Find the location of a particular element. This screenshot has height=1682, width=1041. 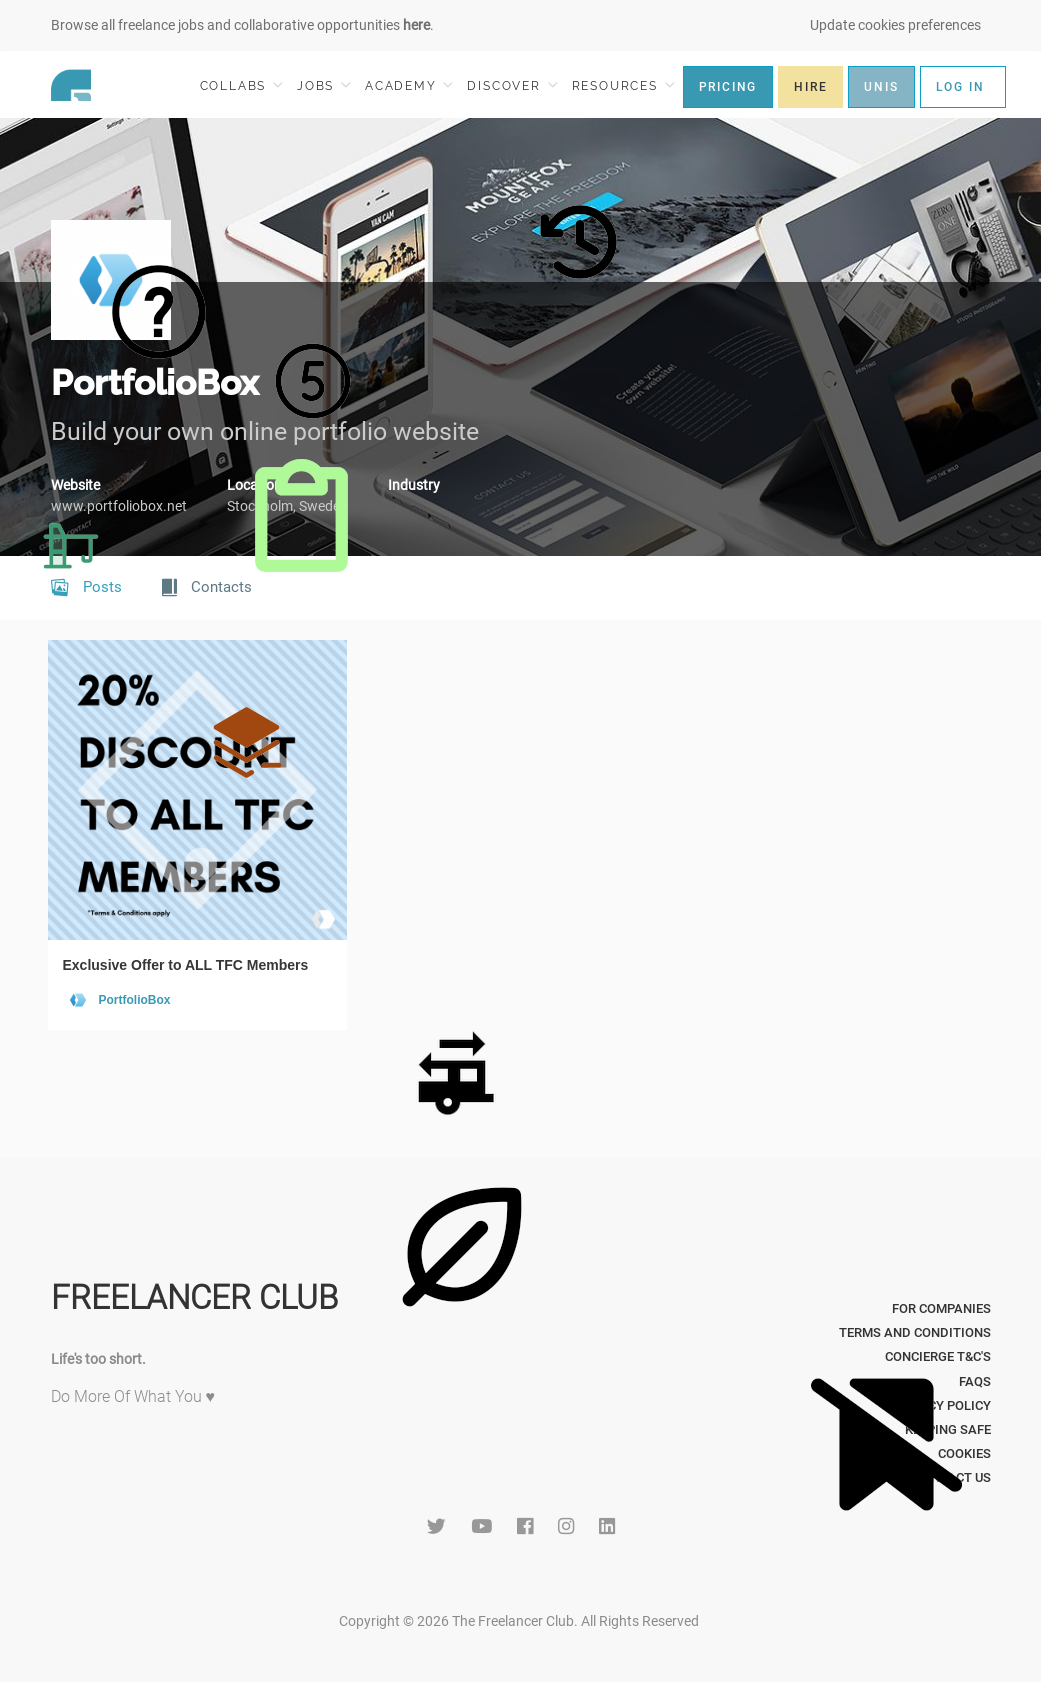

indicates step 5 in a numbered process is located at coordinates (313, 381).